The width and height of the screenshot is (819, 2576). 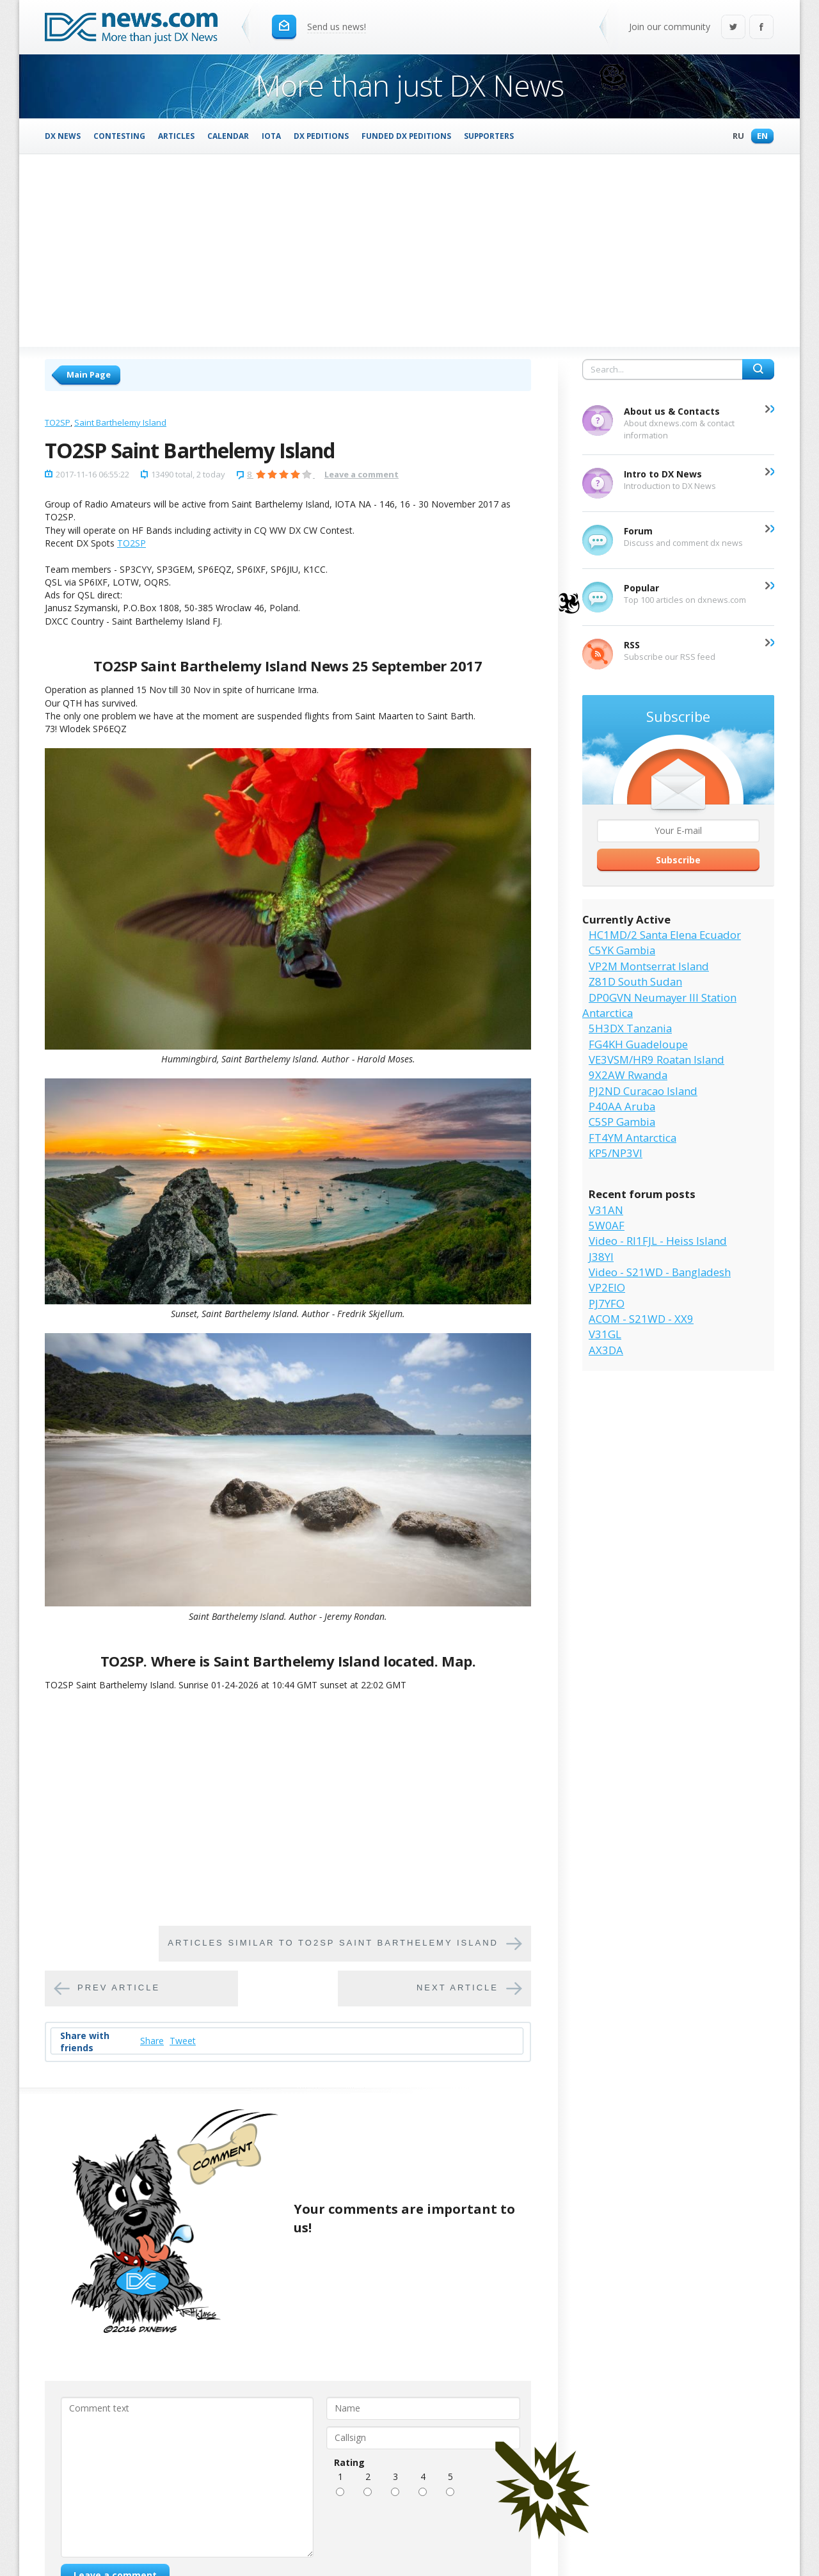 What do you see at coordinates (569, 603) in the screenshot?
I see `fire elemental or nature-fire hybrid ability` at bounding box center [569, 603].